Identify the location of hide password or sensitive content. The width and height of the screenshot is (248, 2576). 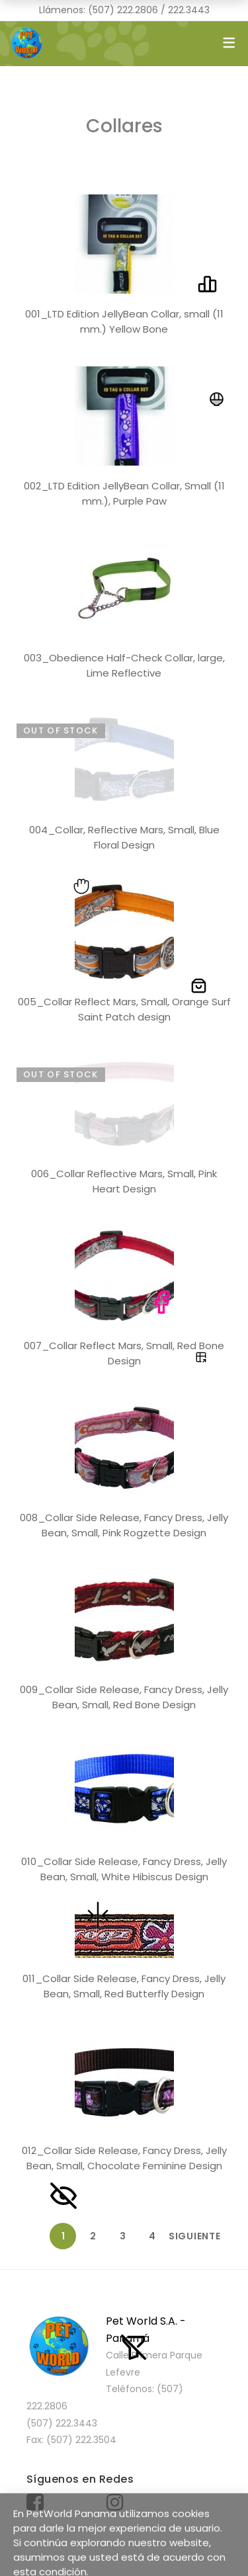
(63, 2196).